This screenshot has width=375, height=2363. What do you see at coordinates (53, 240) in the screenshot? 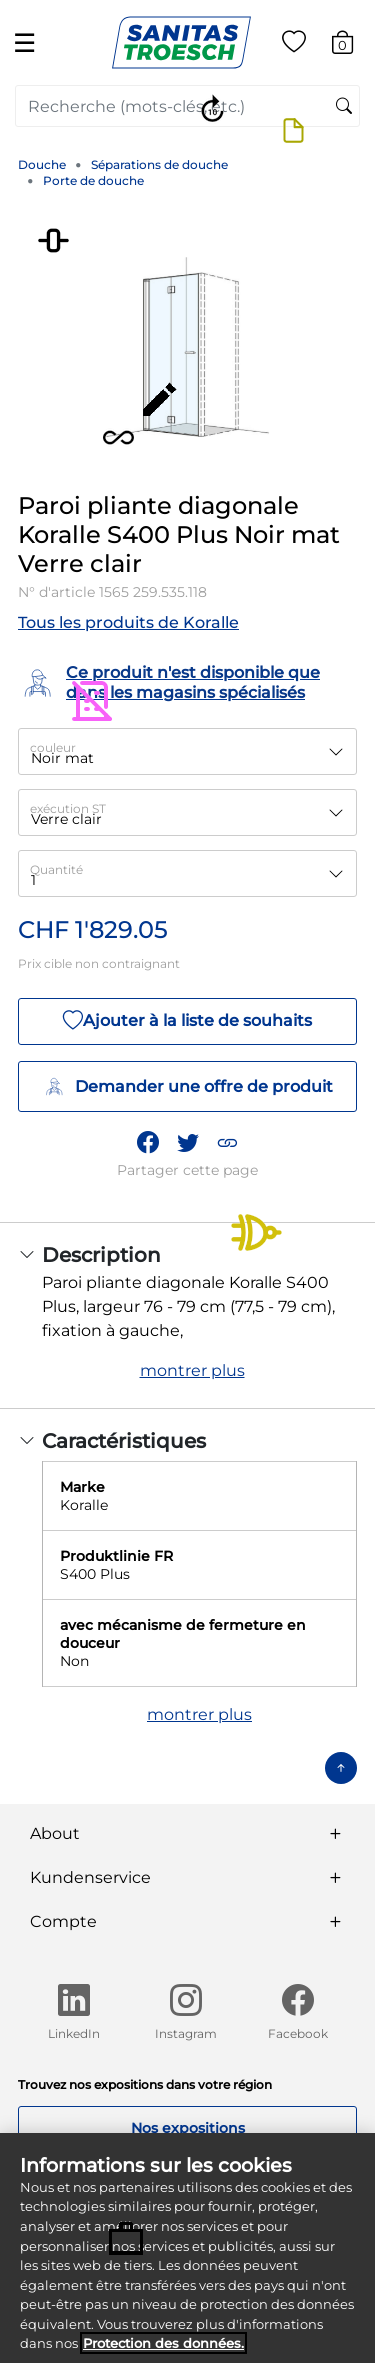
I see `align selected element to vertical center` at bounding box center [53, 240].